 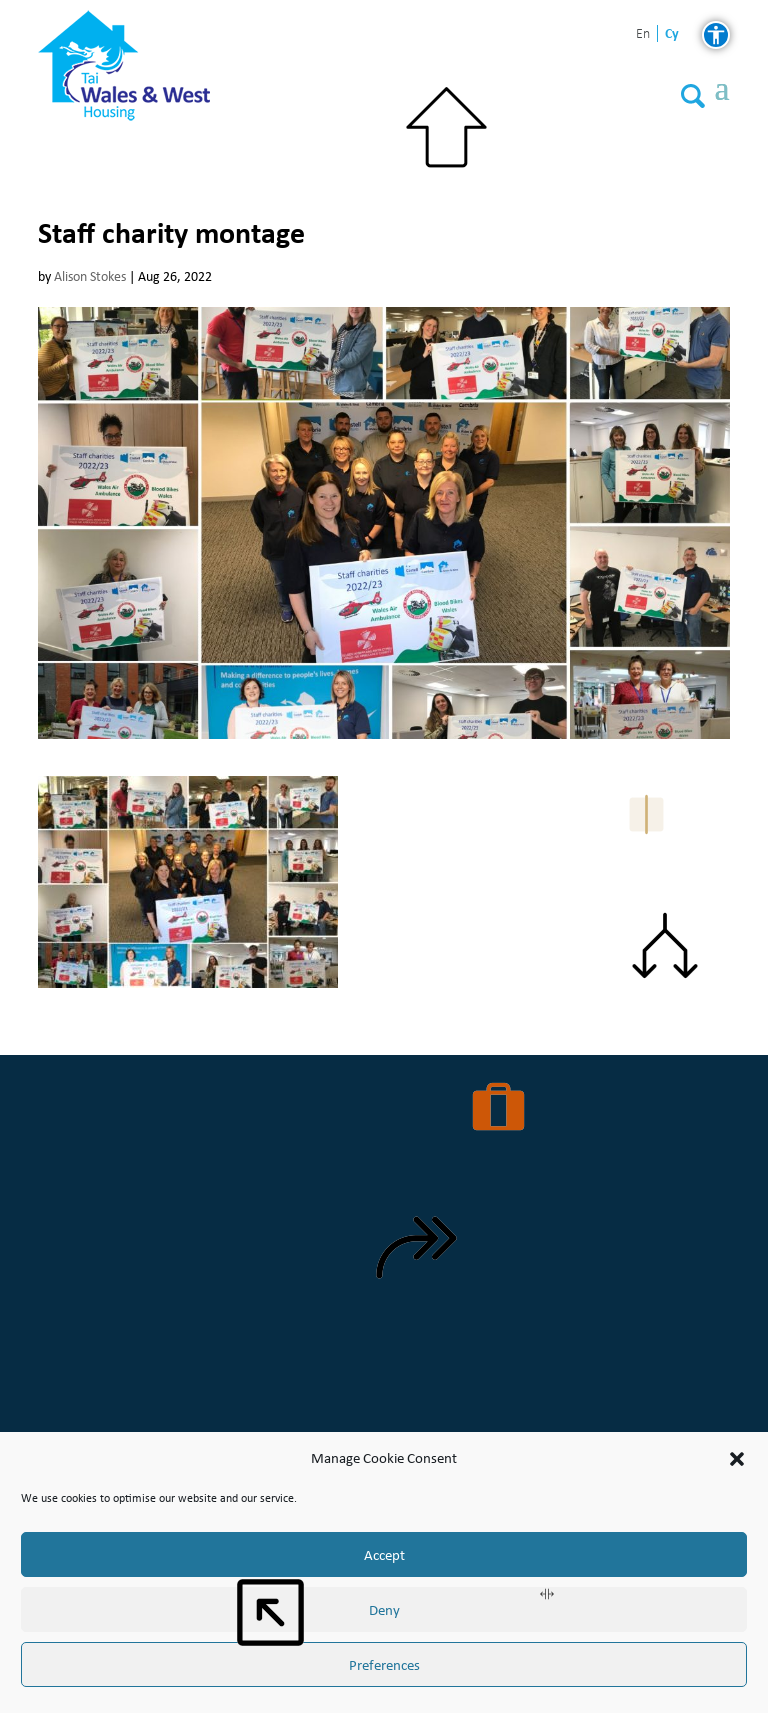 I want to click on navigate to previous screen or parent folder, so click(x=270, y=1612).